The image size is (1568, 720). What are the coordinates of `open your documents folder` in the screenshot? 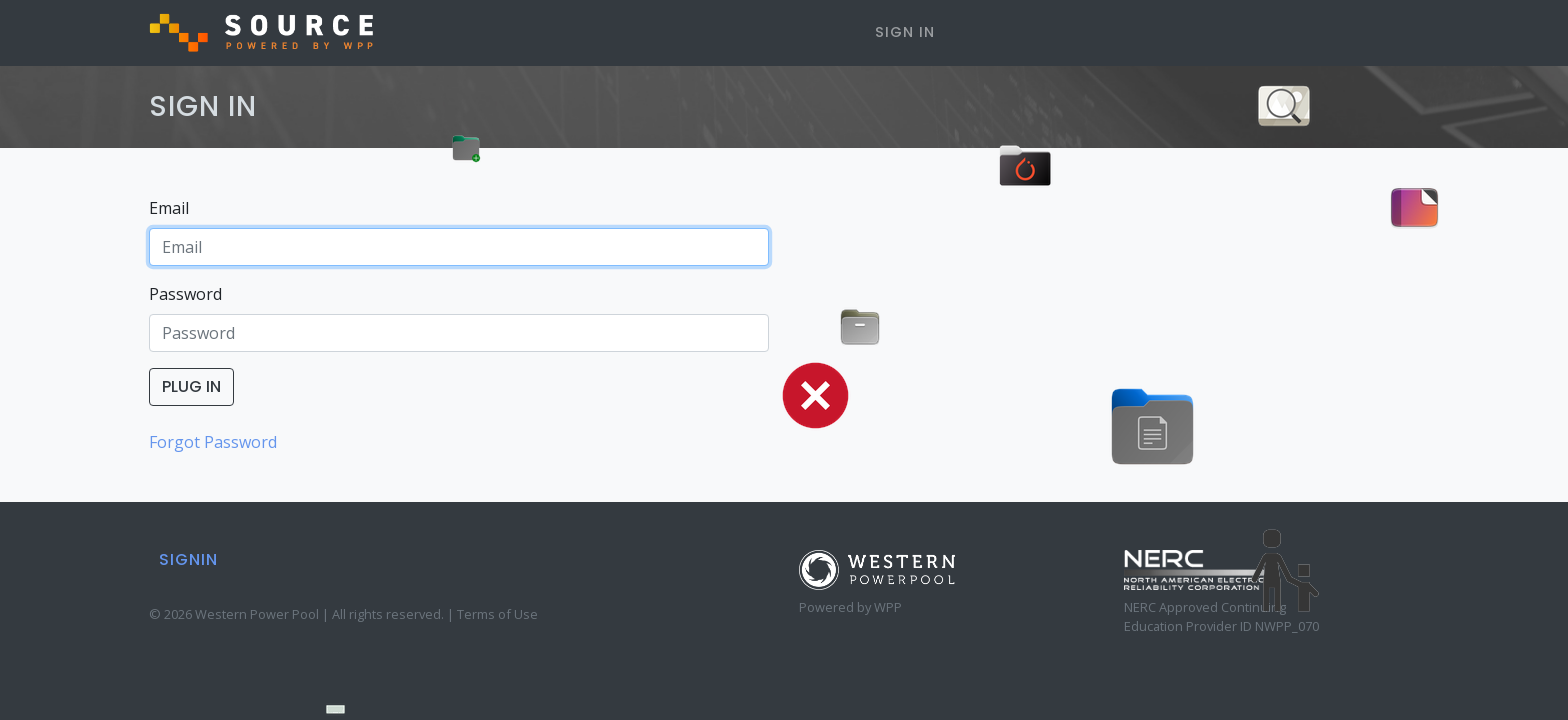 It's located at (1152, 426).